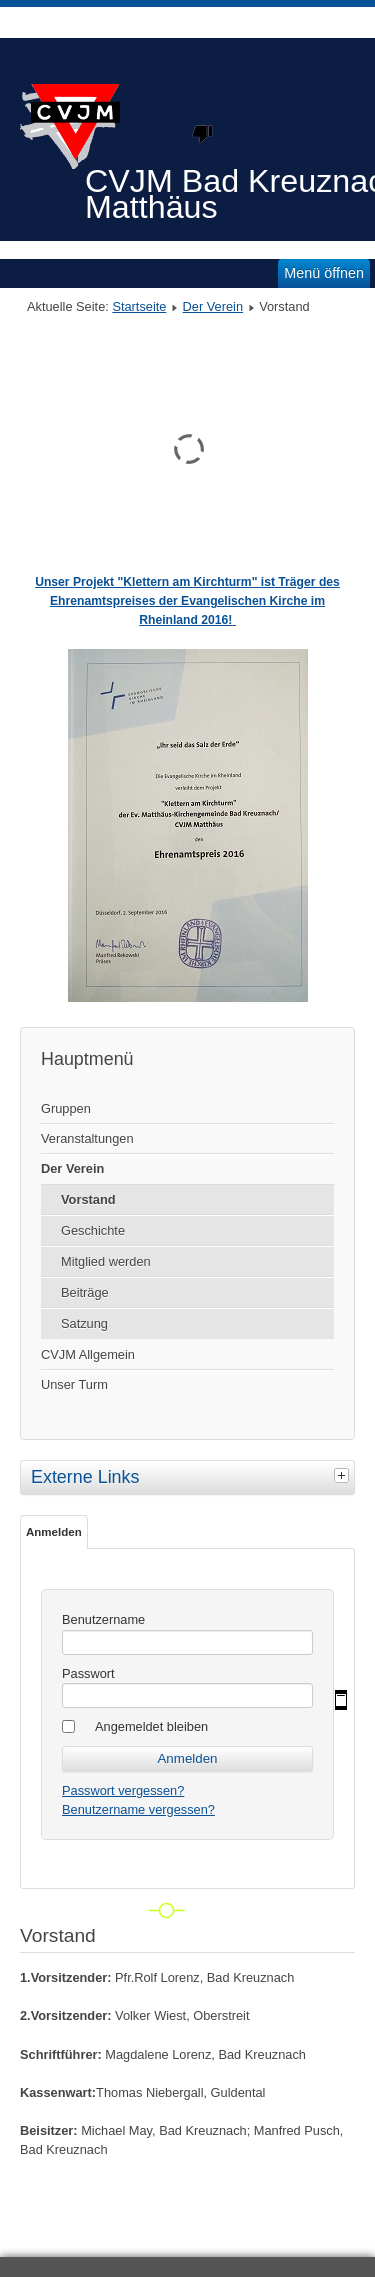 This screenshot has width=375, height=2277. Describe the element at coordinates (202, 133) in the screenshot. I see `dislike or downvote content` at that location.